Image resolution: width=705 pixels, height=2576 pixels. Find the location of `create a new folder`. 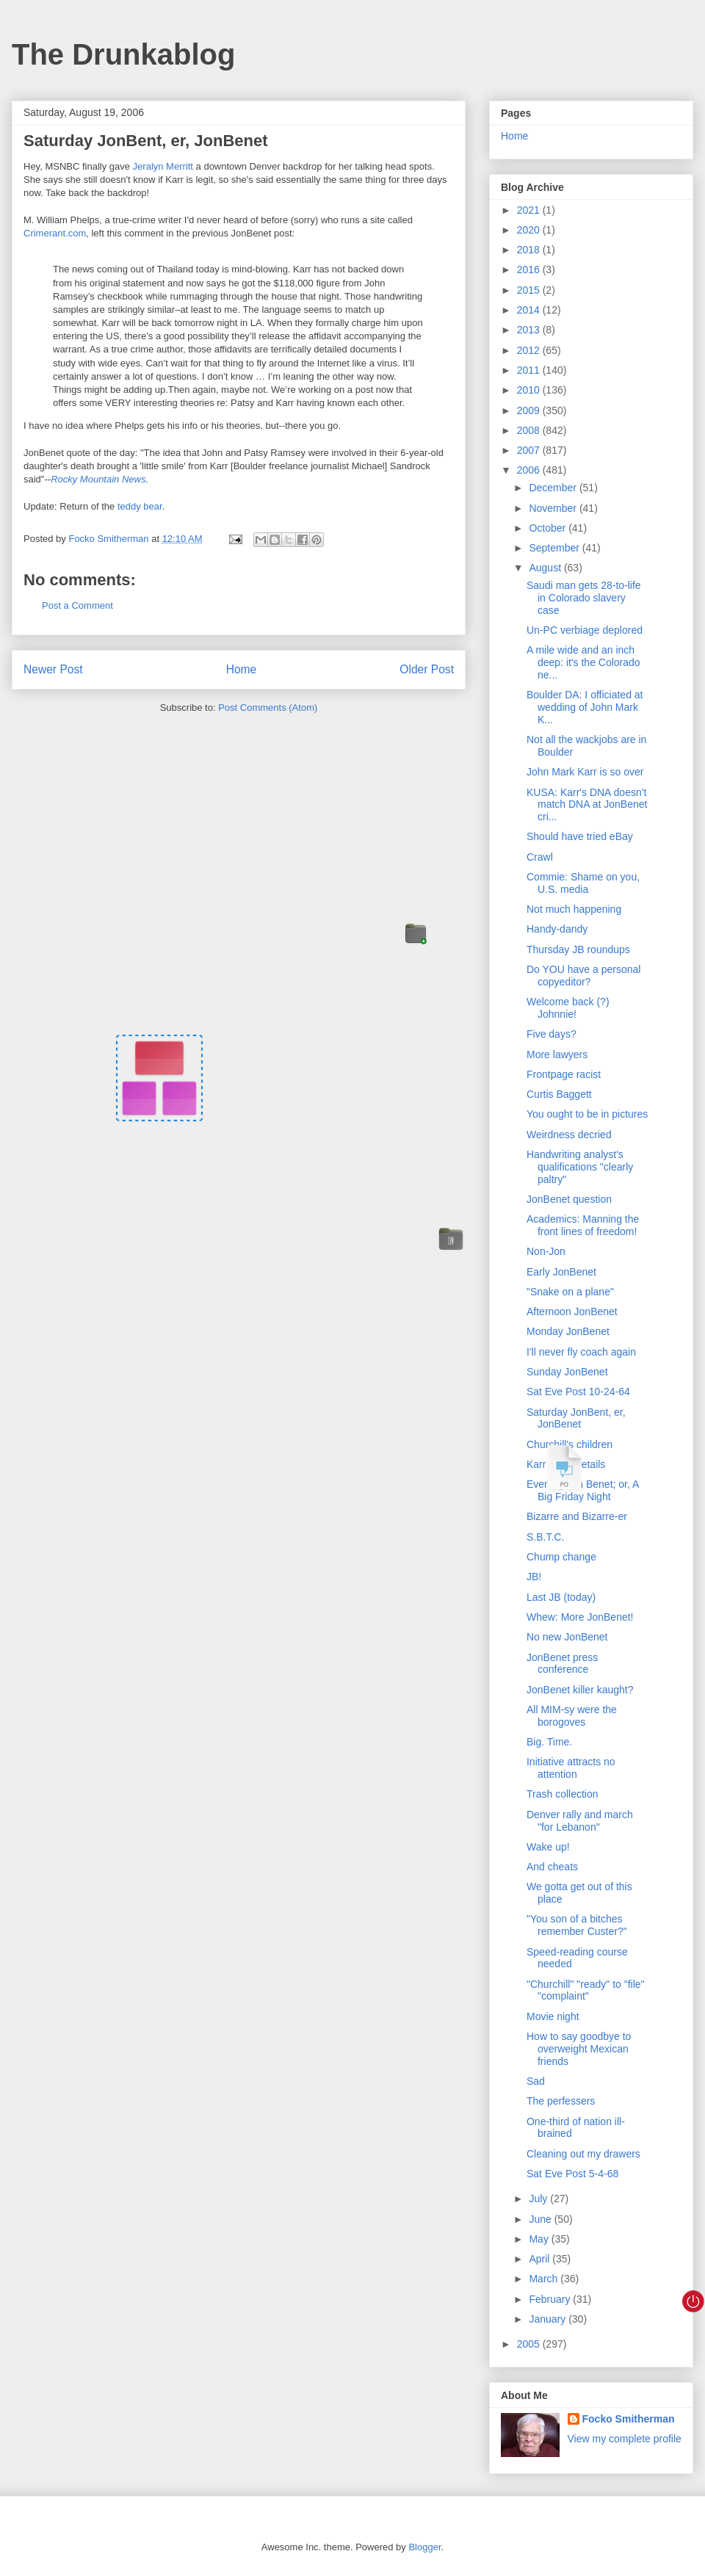

create a new folder is located at coordinates (416, 933).